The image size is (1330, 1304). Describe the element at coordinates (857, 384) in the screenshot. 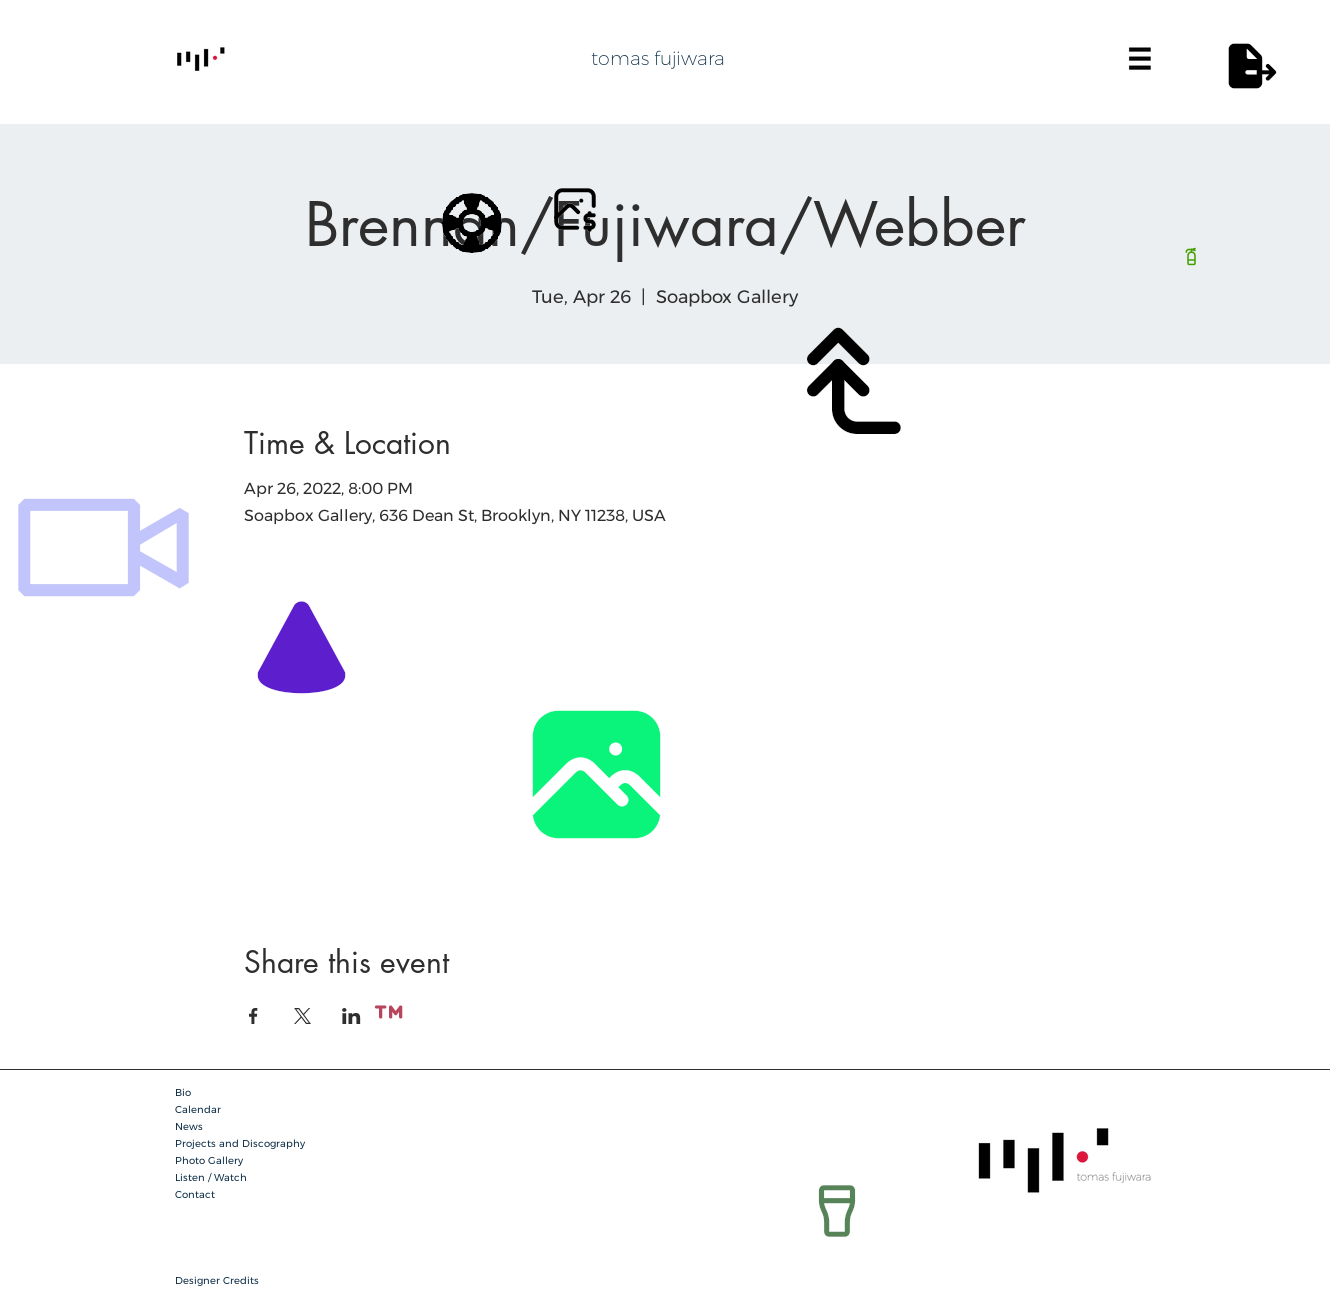

I see `go back two levels in navigation` at that location.